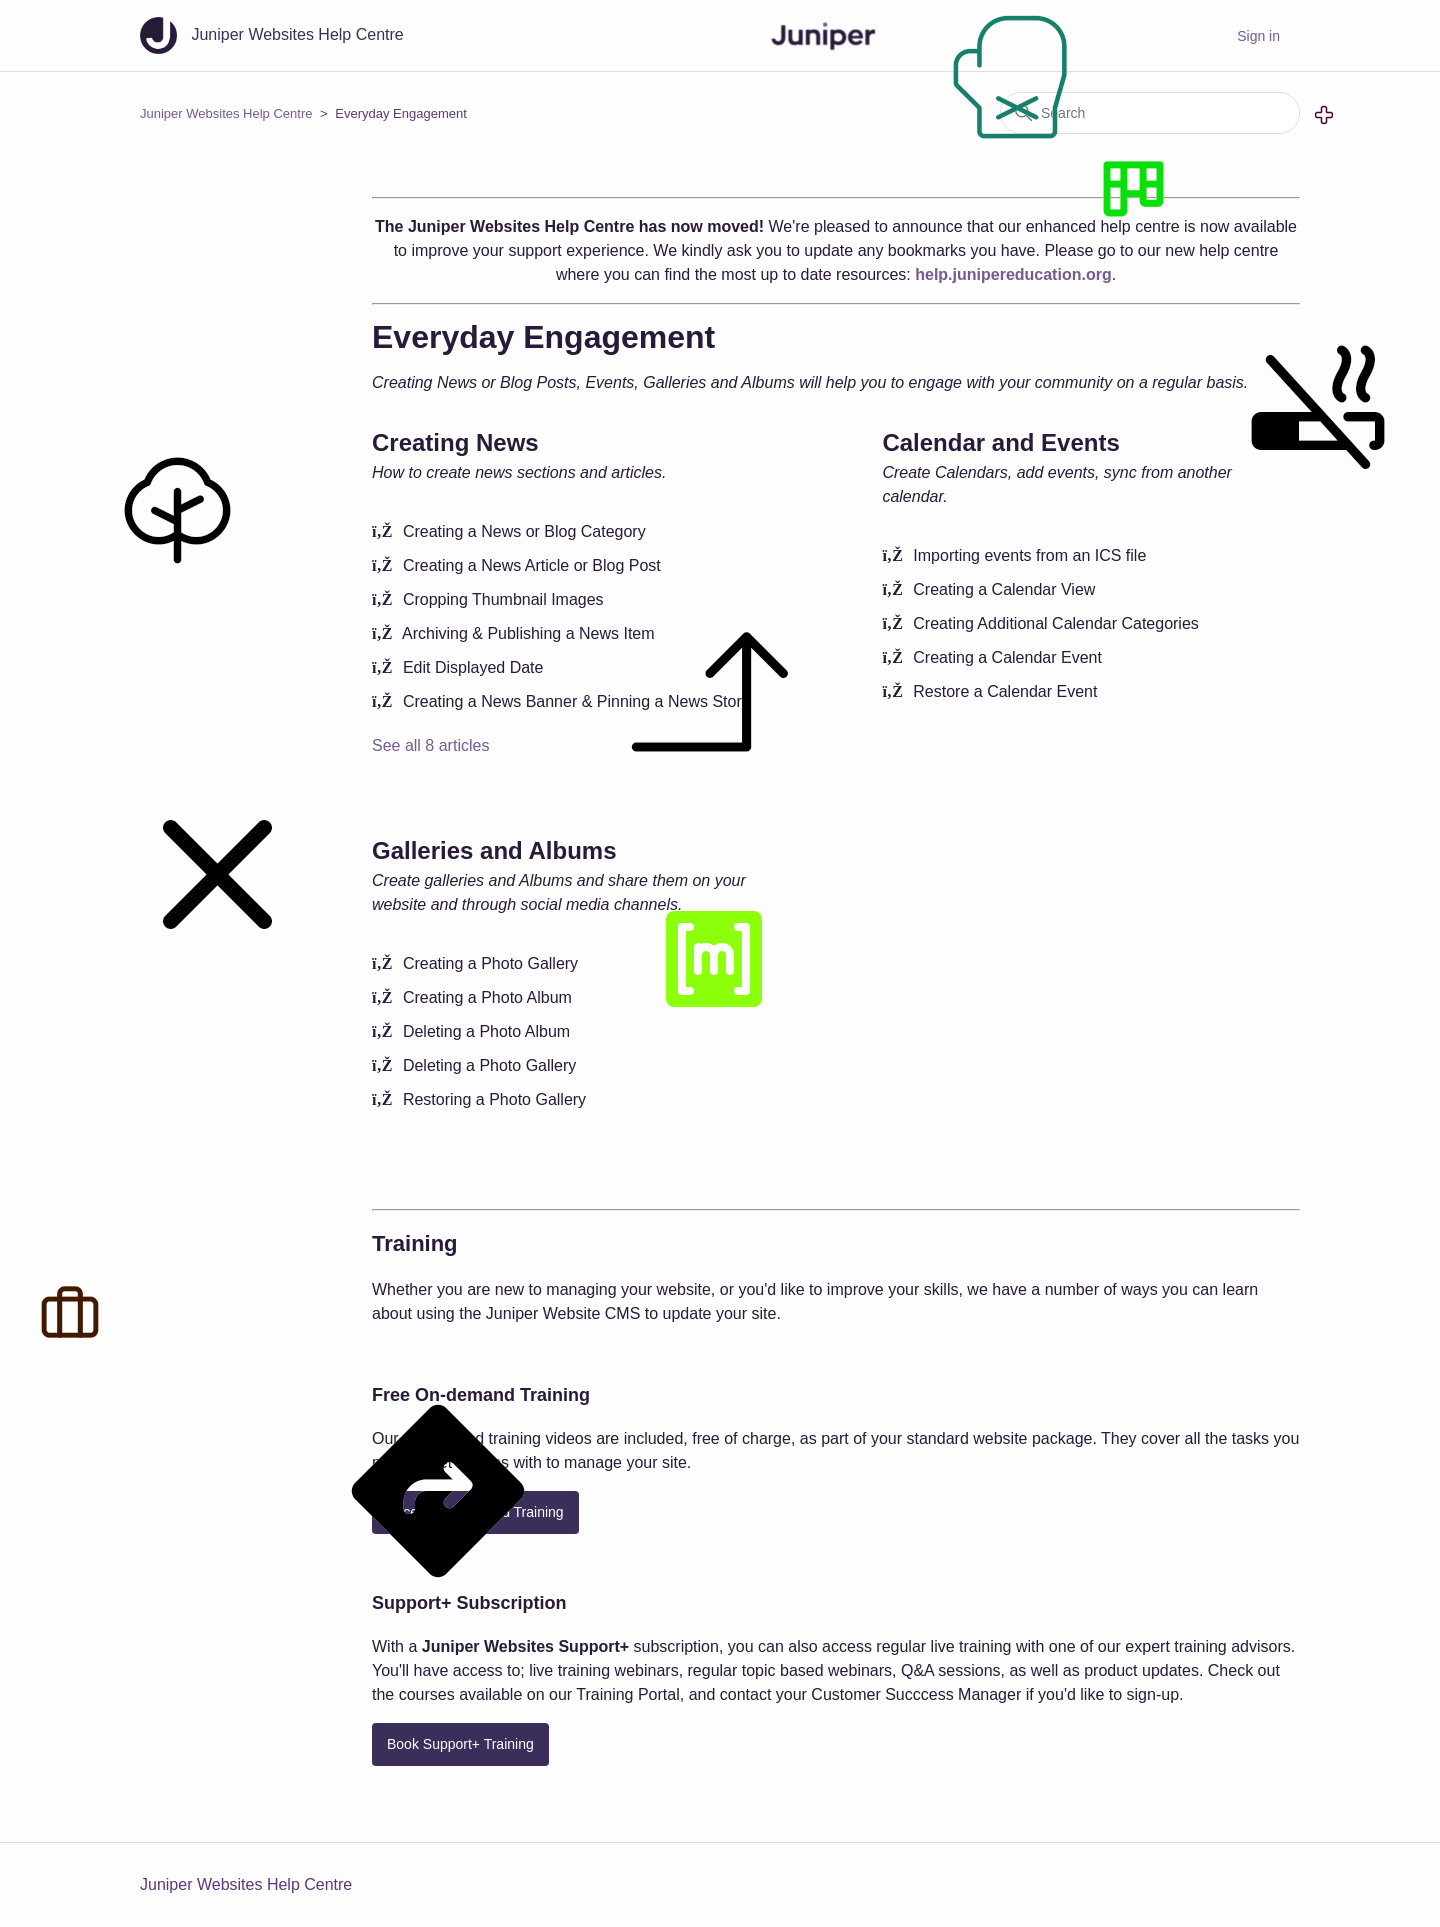 This screenshot has width=1440, height=1927. What do you see at coordinates (70, 1312) in the screenshot?
I see `access work or business documents` at bounding box center [70, 1312].